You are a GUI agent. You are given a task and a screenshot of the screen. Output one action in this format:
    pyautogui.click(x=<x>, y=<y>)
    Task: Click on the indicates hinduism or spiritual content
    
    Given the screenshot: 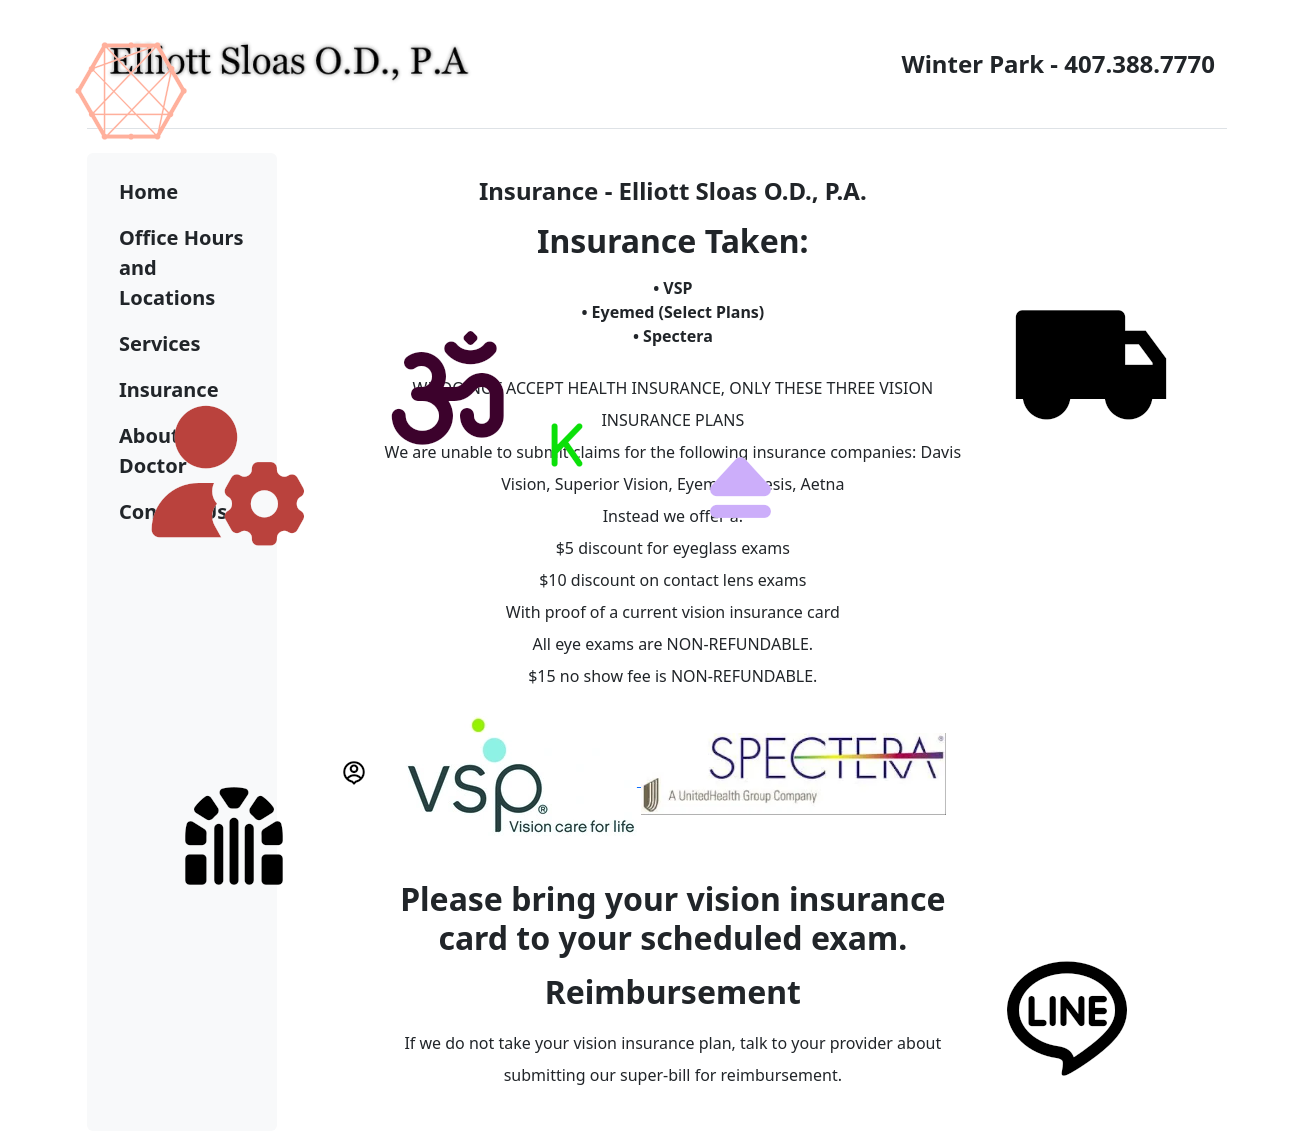 What is the action you would take?
    pyautogui.click(x=446, y=387)
    